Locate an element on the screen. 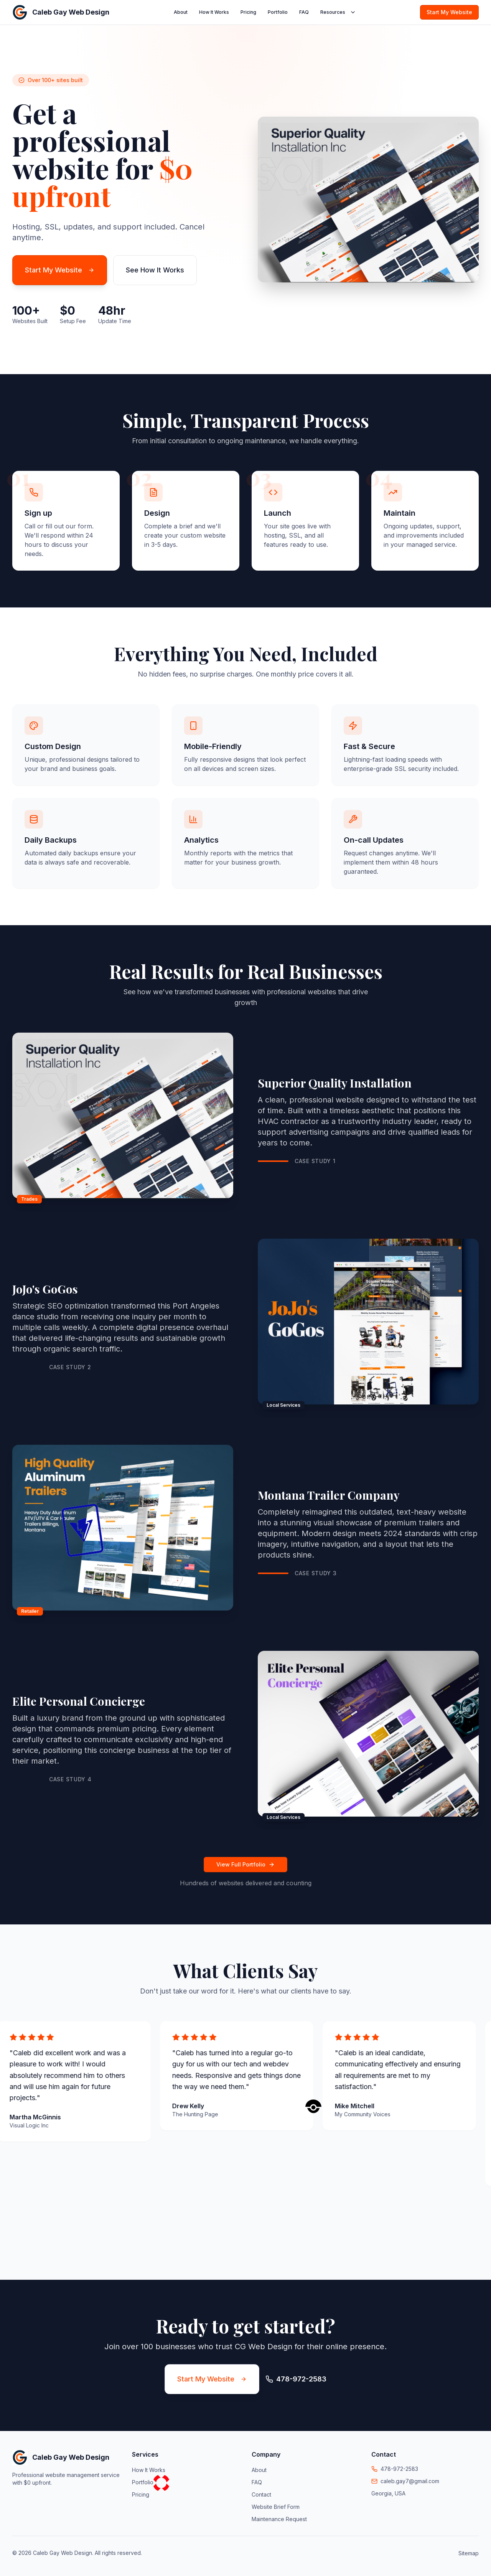 The image size is (491, 2576). open the TableCheck restaurant reservation app is located at coordinates (161, 2483).